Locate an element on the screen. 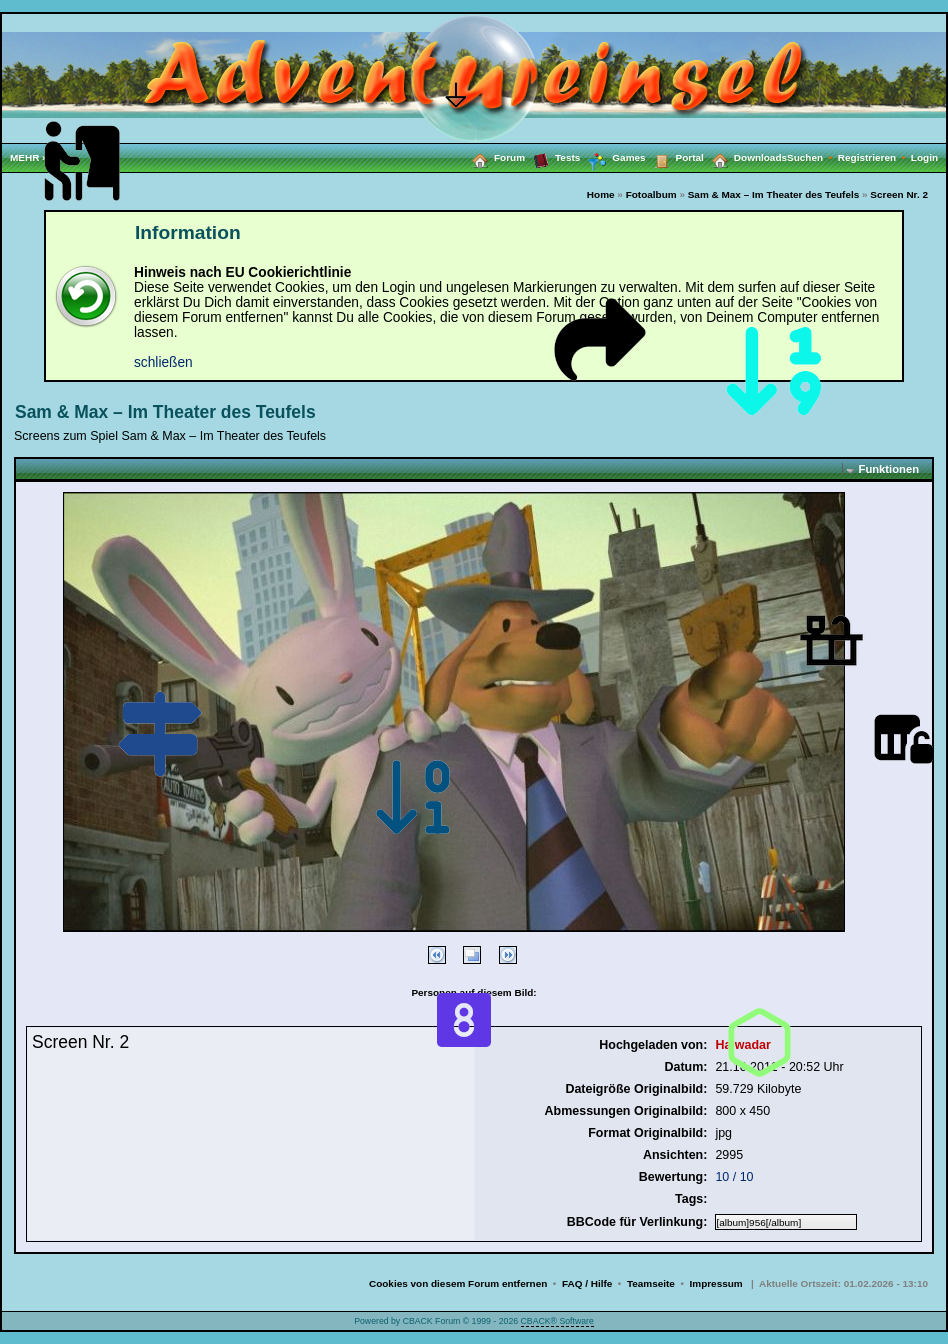 The image size is (948, 1344). sort items in ascending numerical order is located at coordinates (777, 371).